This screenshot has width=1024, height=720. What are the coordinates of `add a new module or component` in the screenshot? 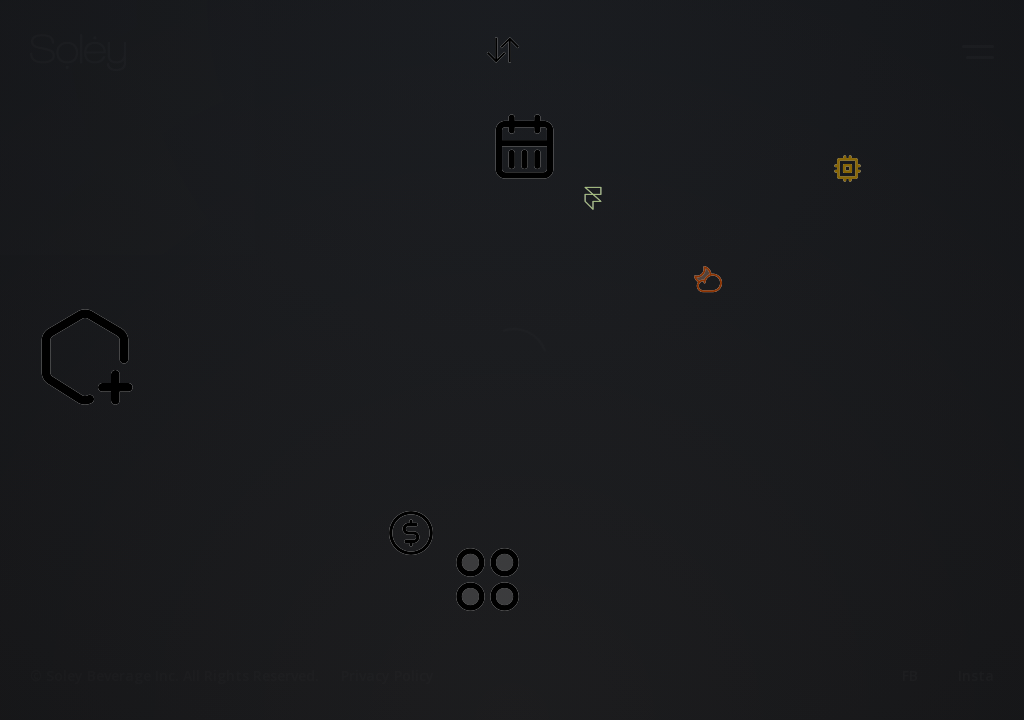 It's located at (85, 357).